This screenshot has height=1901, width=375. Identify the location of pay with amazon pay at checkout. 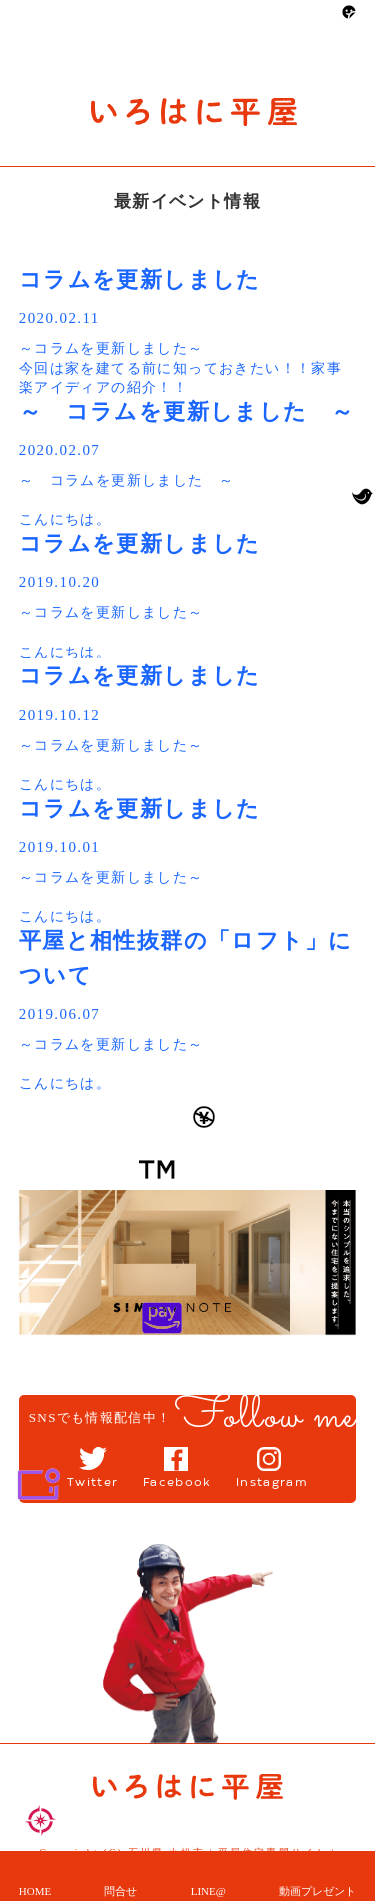
(162, 1318).